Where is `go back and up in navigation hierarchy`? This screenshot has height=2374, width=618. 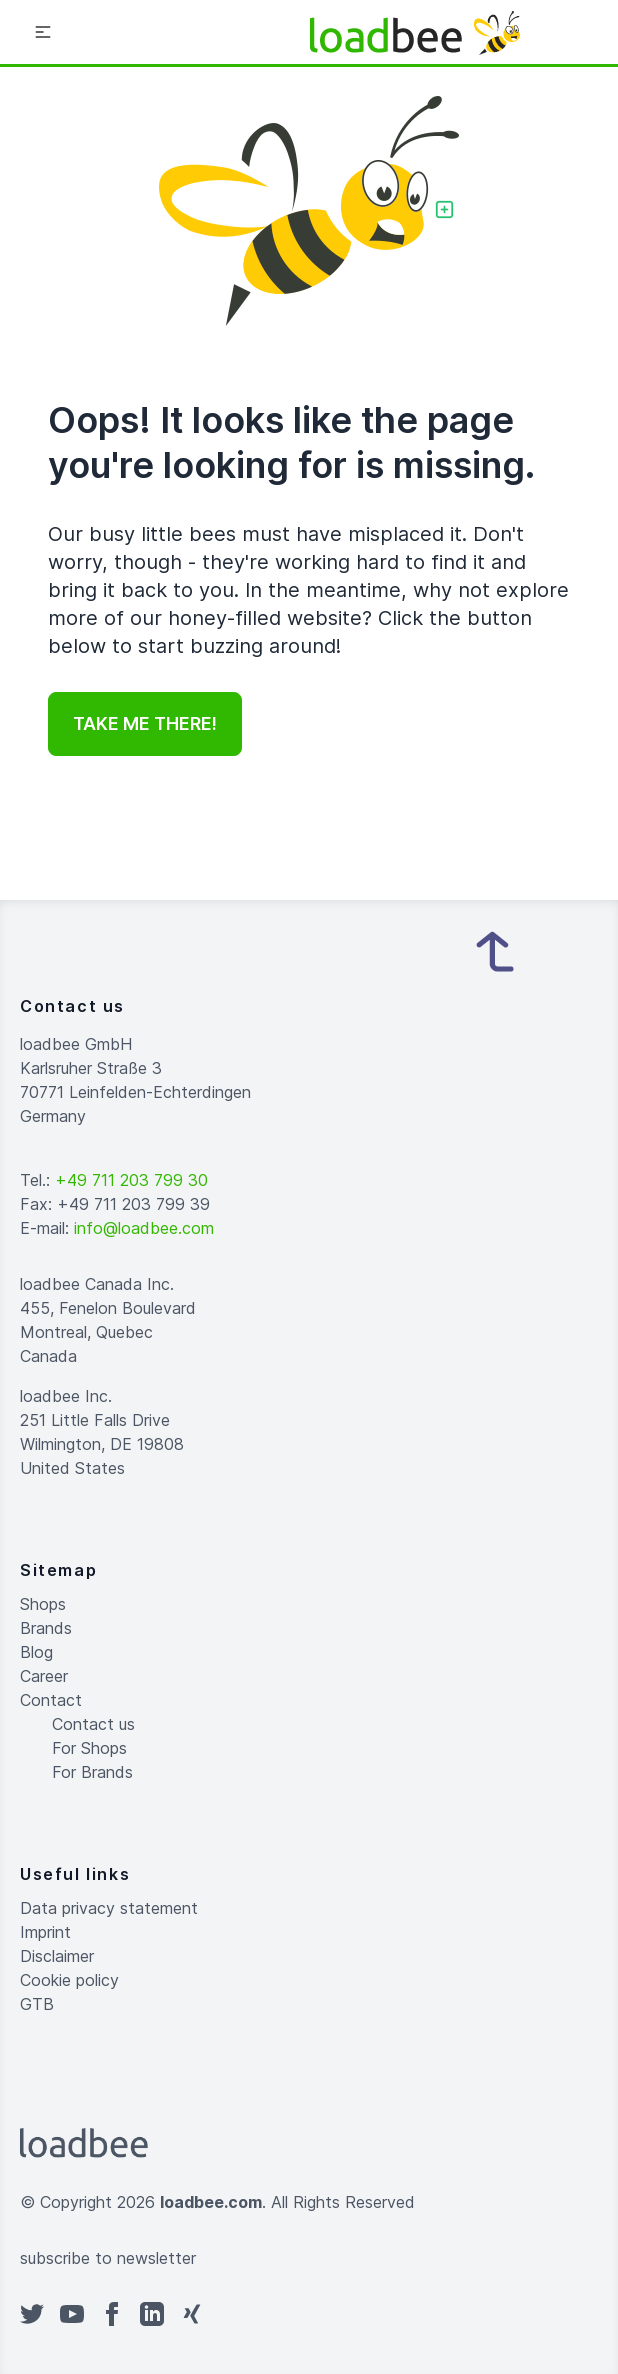 go back and up in navigation hierarchy is located at coordinates (495, 953).